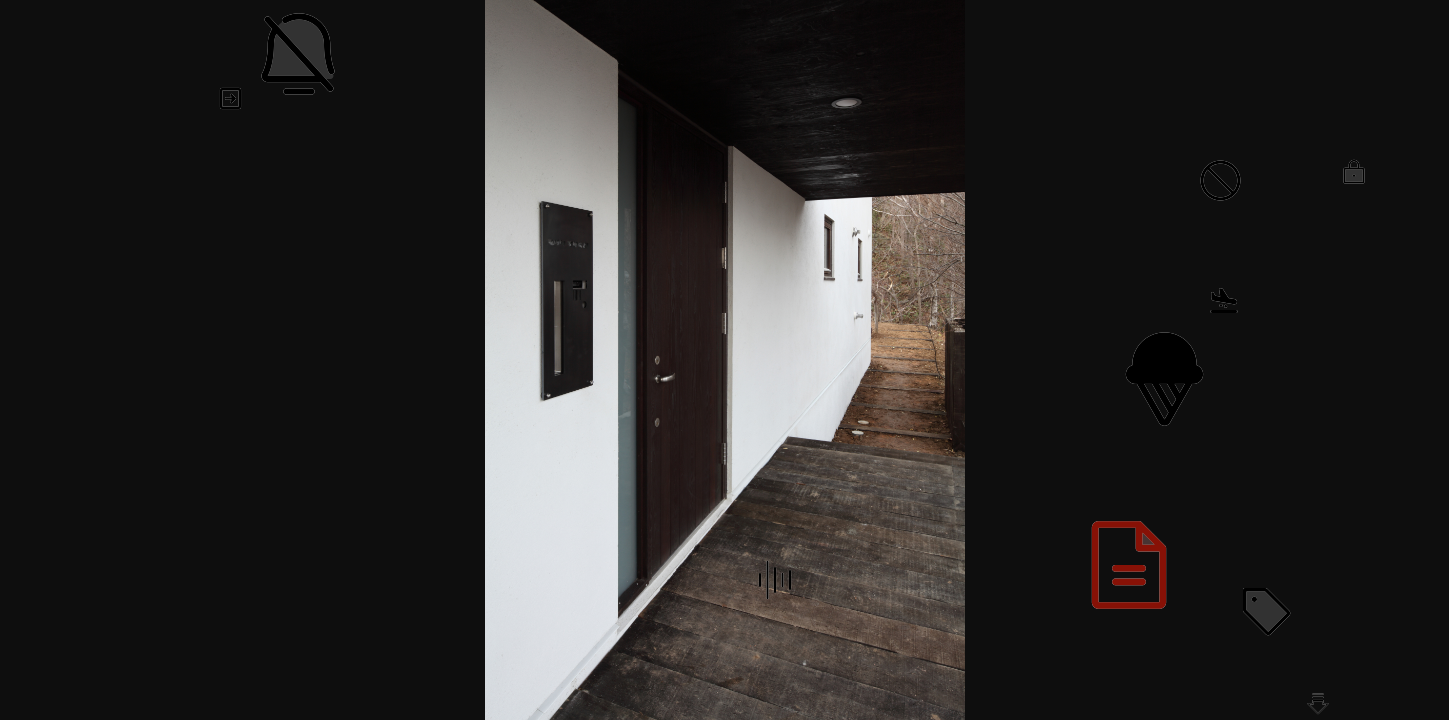 This screenshot has width=1449, height=720. Describe the element at coordinates (1264, 609) in the screenshot. I see `add a tag or label to an item` at that location.